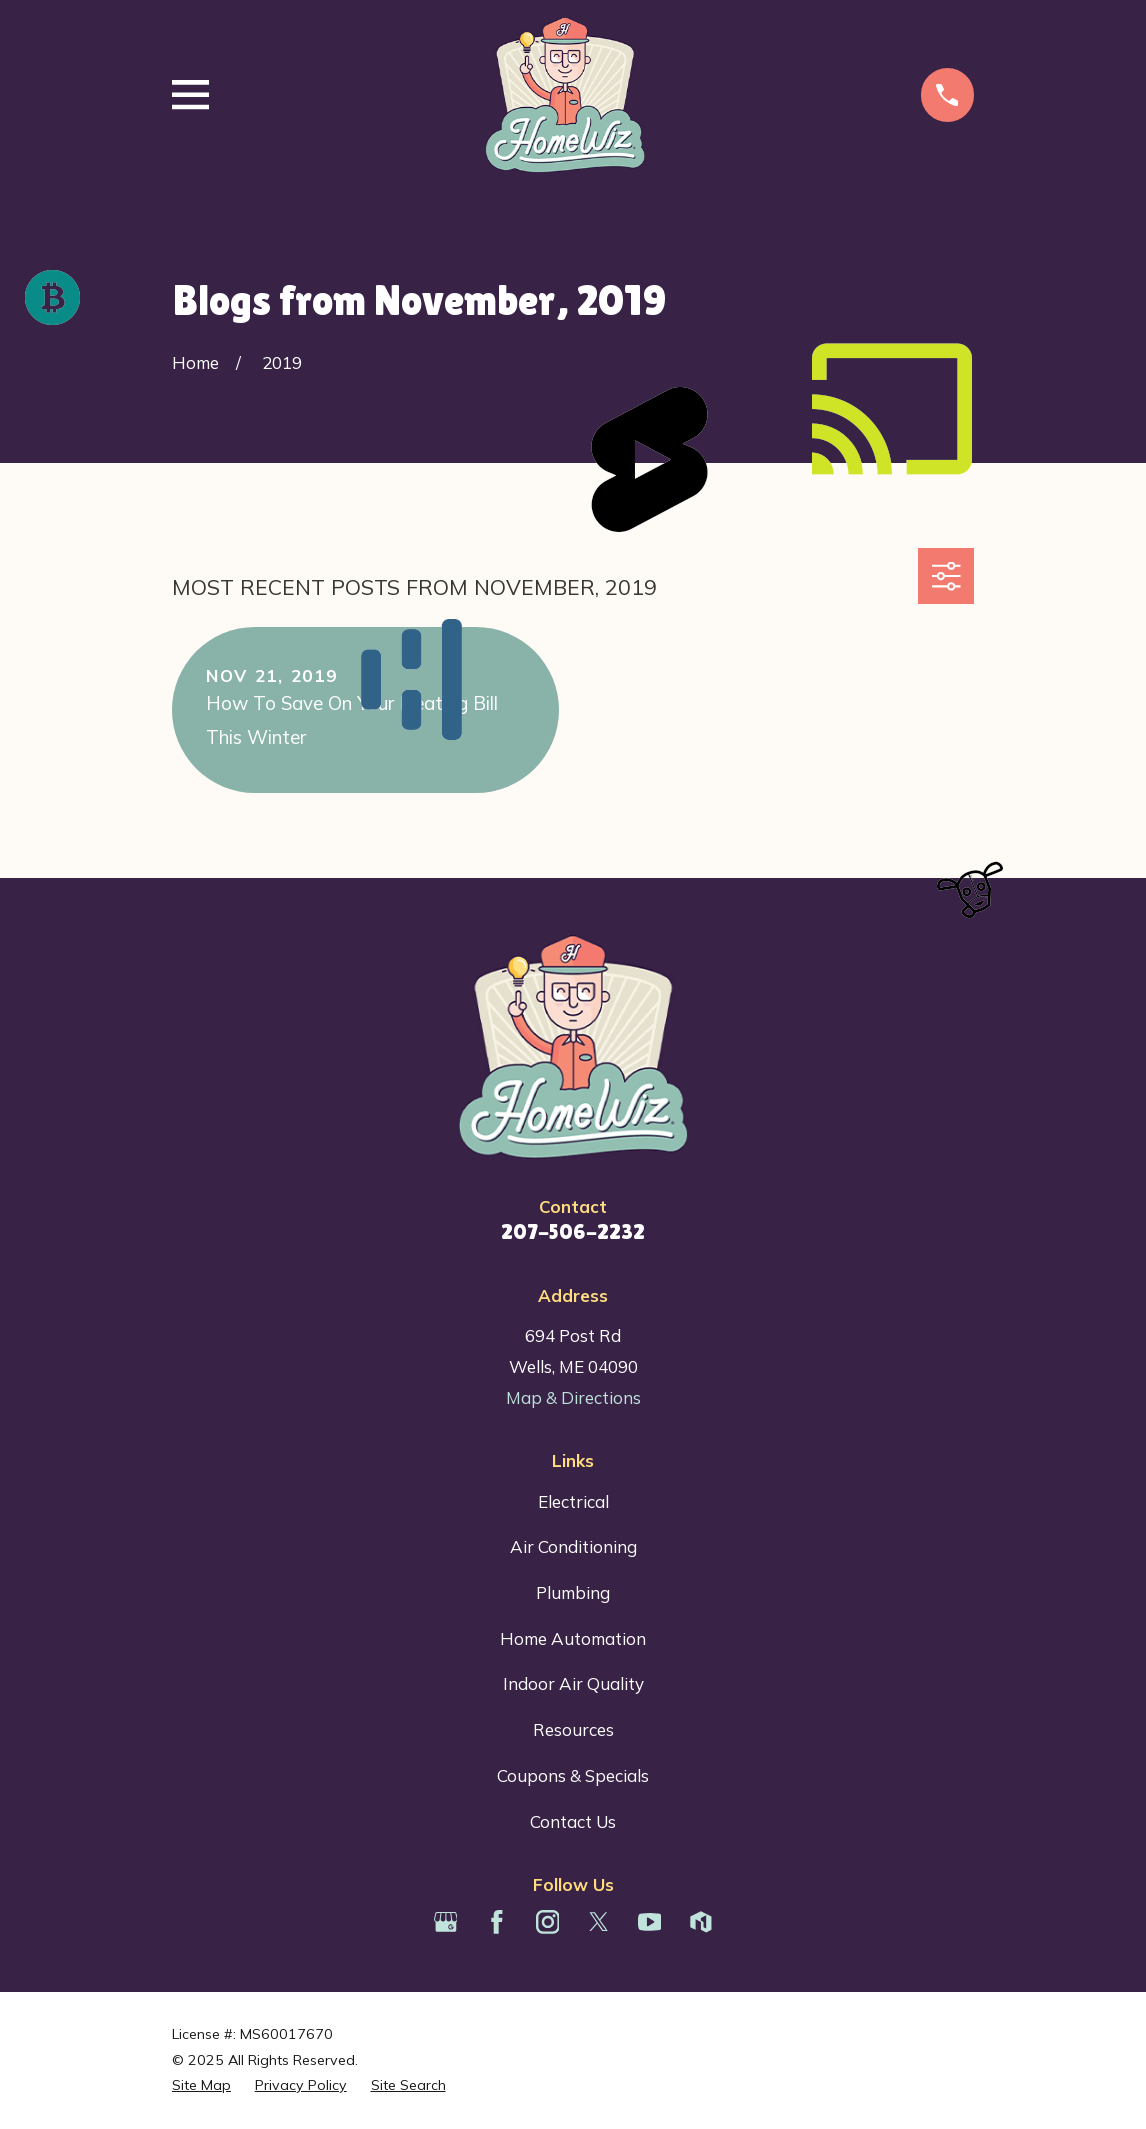  I want to click on visit tindie marketplace, so click(970, 890).